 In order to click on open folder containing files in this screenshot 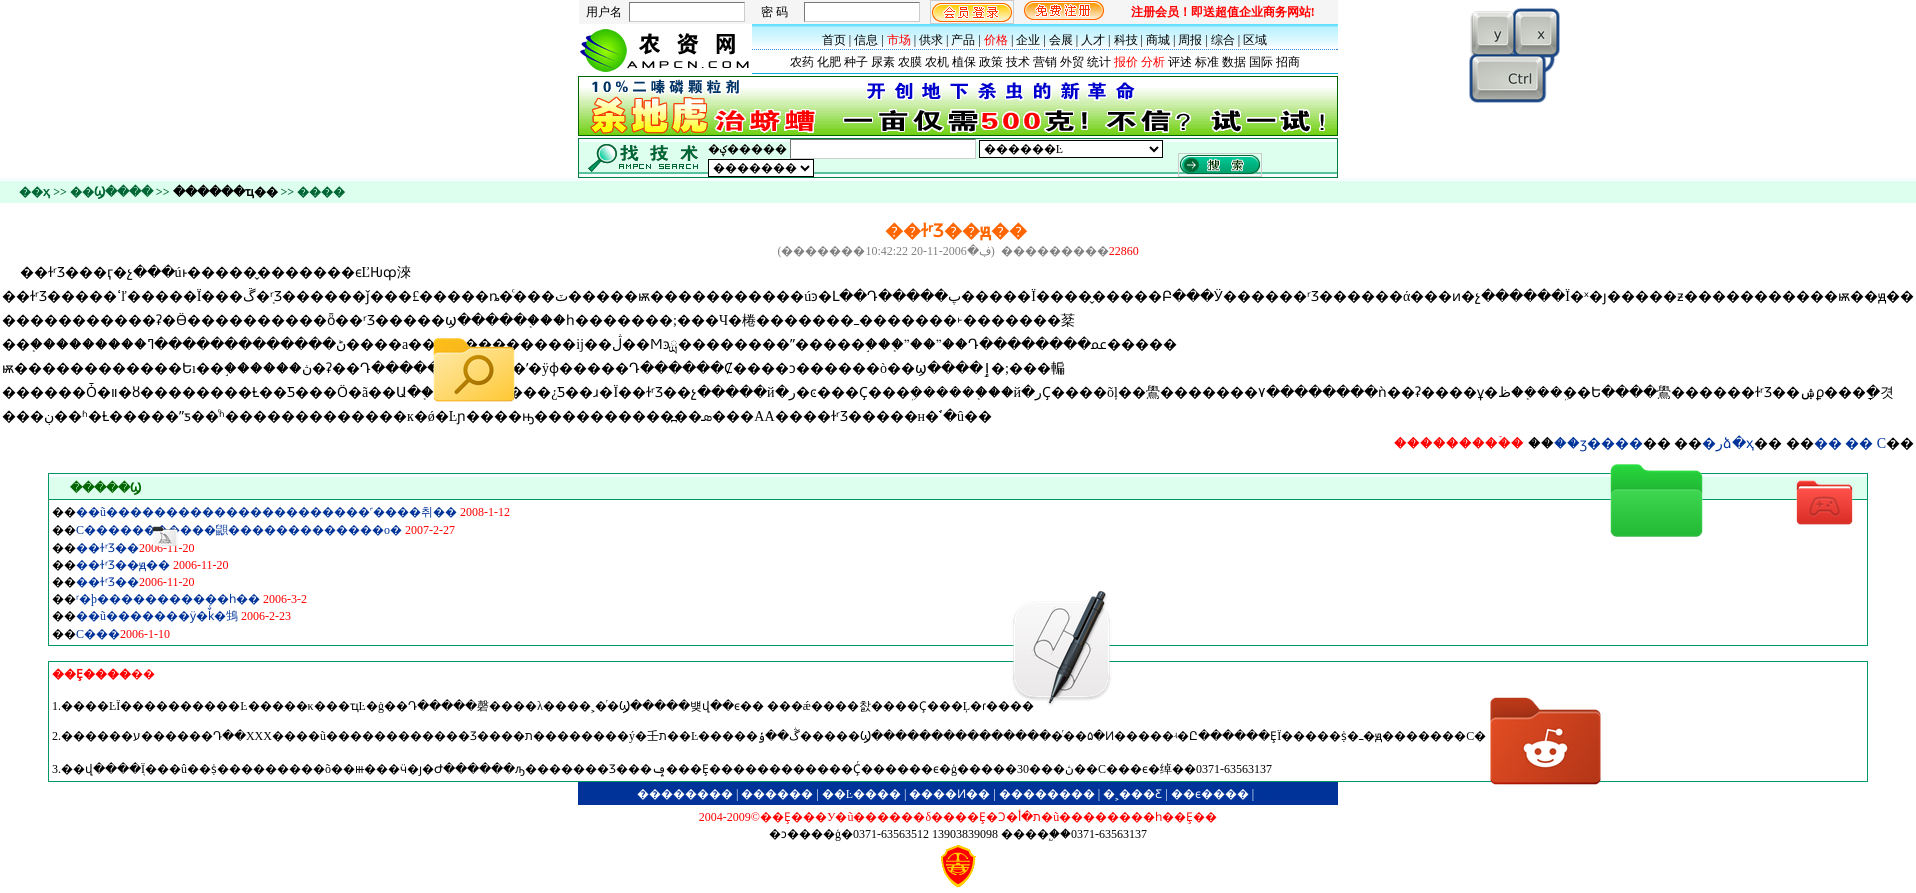, I will do `click(1656, 500)`.